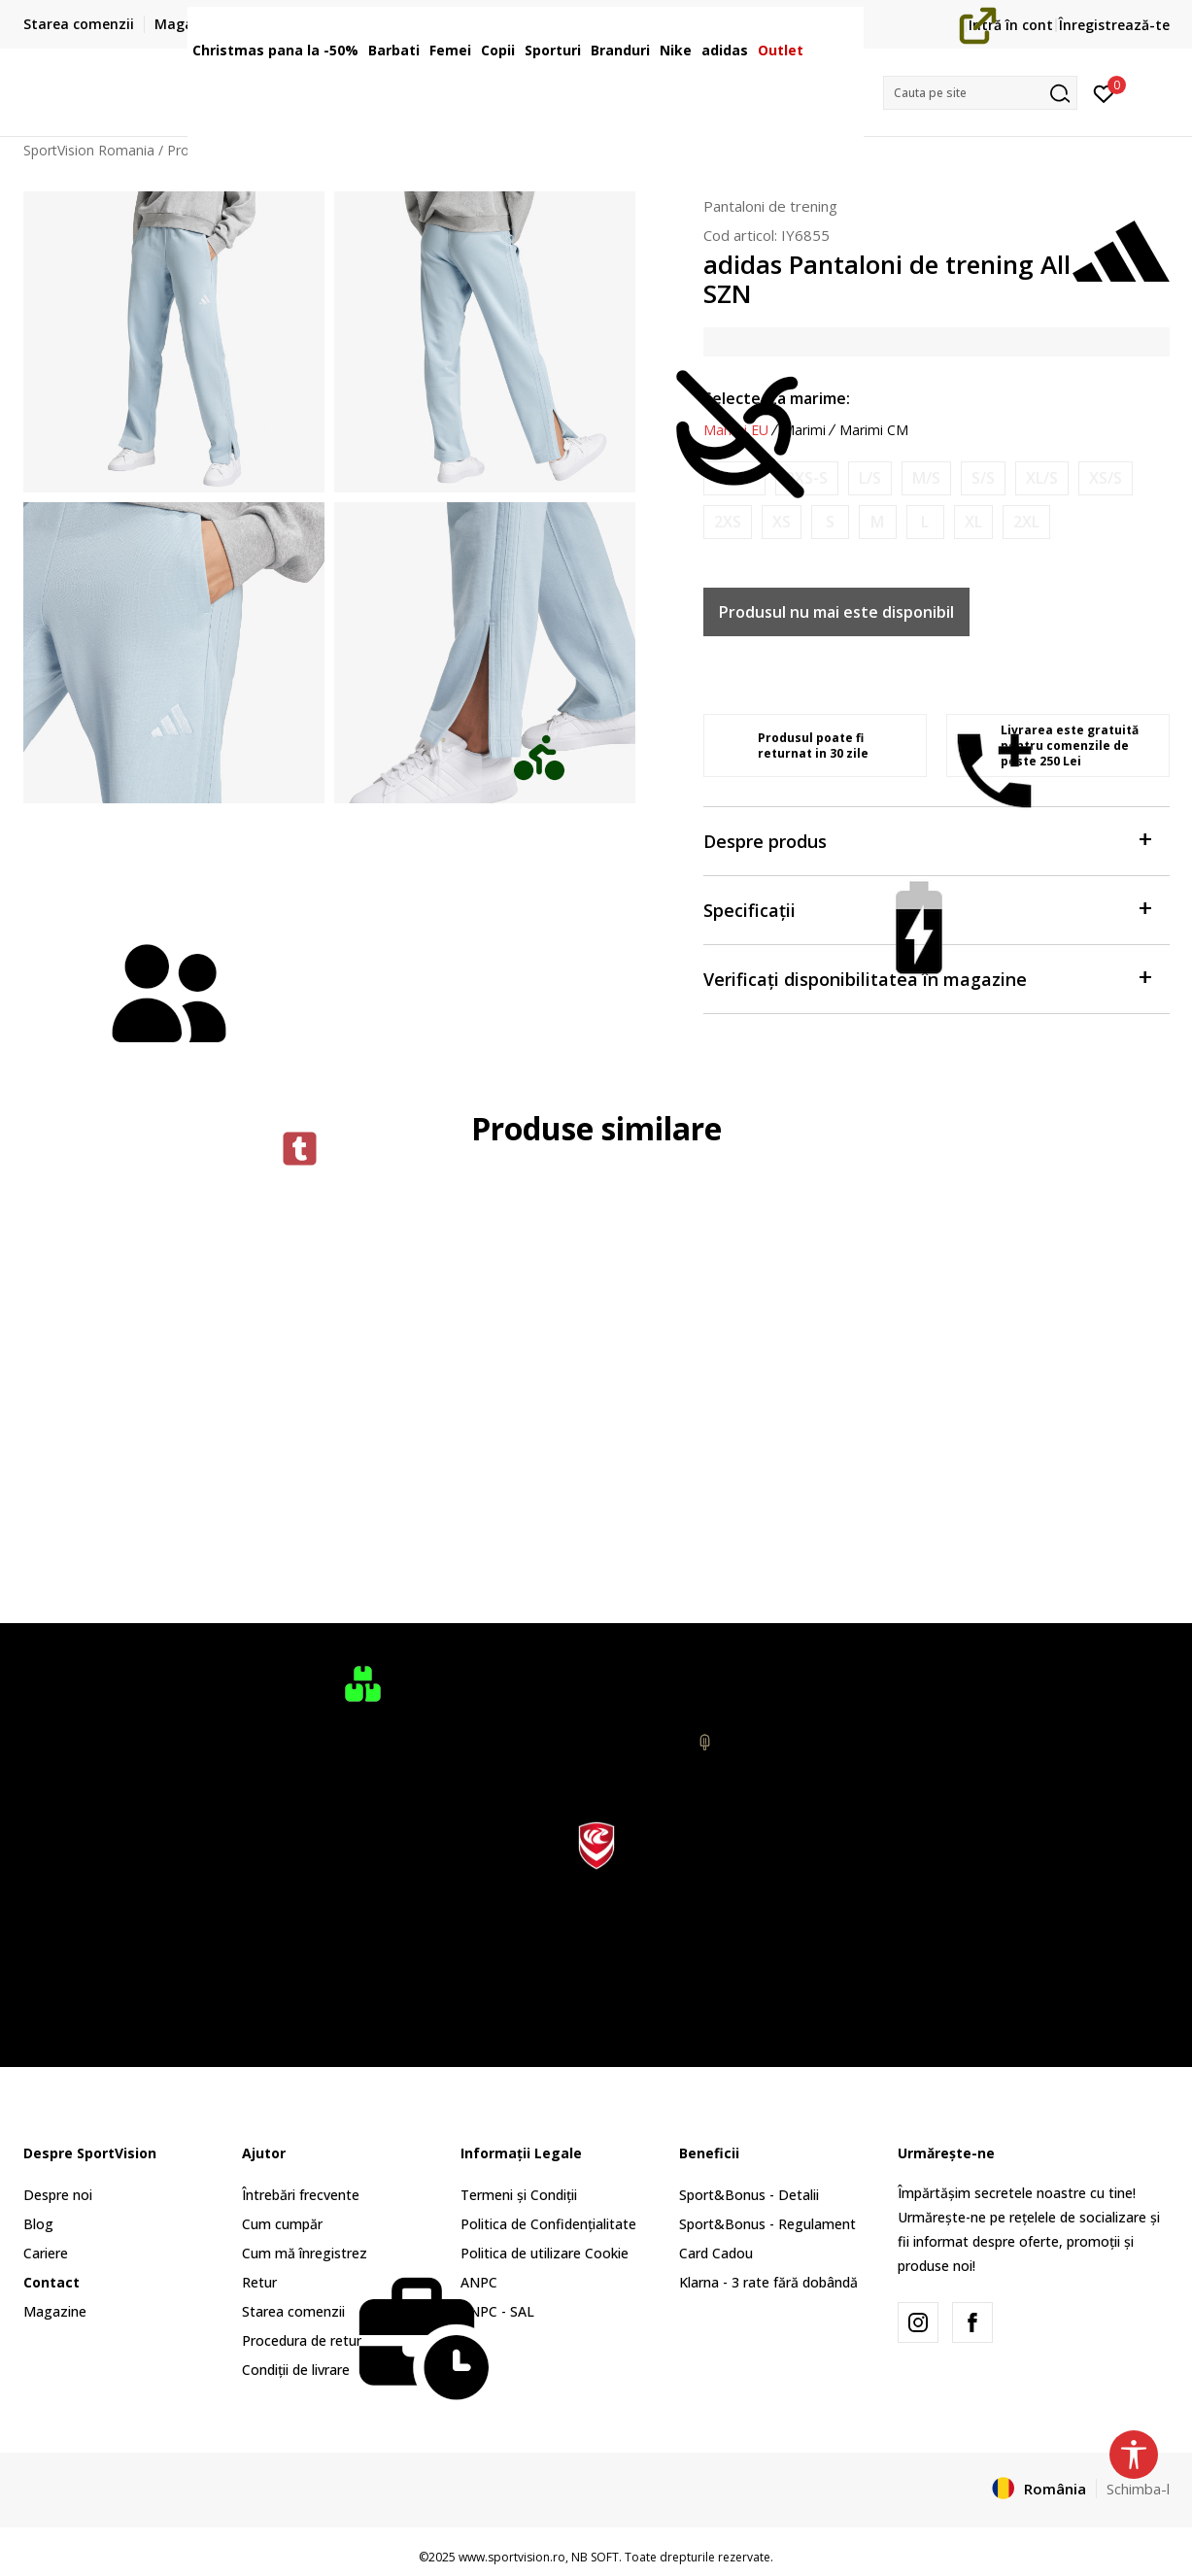 This screenshot has height=2576, width=1192. Describe the element at coordinates (919, 928) in the screenshot. I see `battery charging at 90%` at that location.